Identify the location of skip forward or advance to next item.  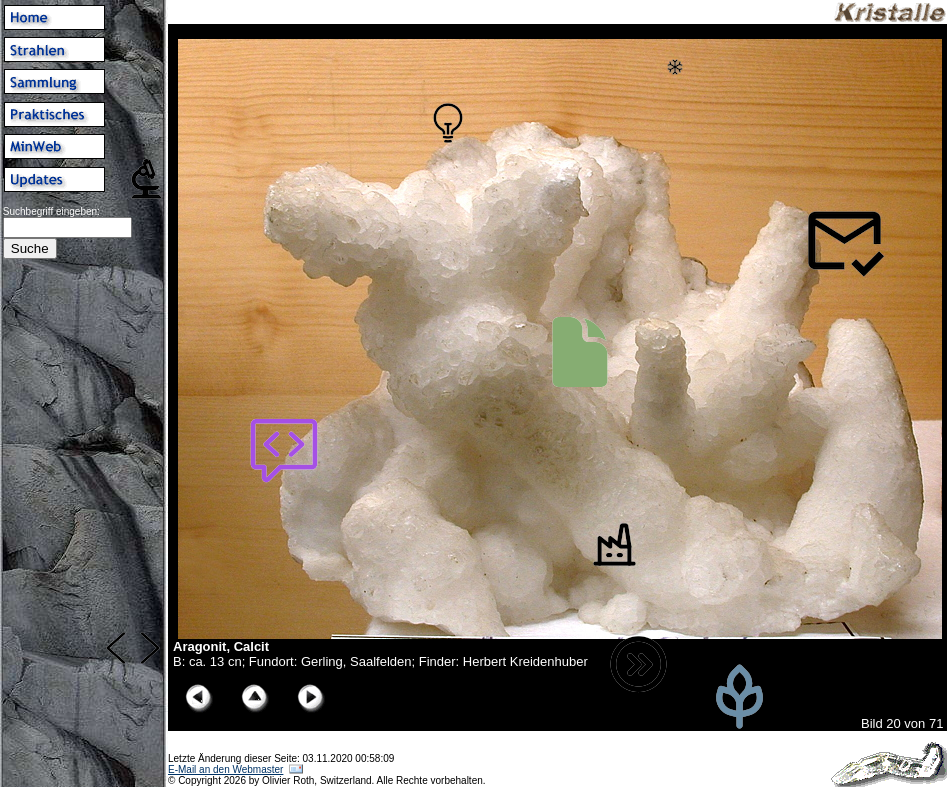
(638, 664).